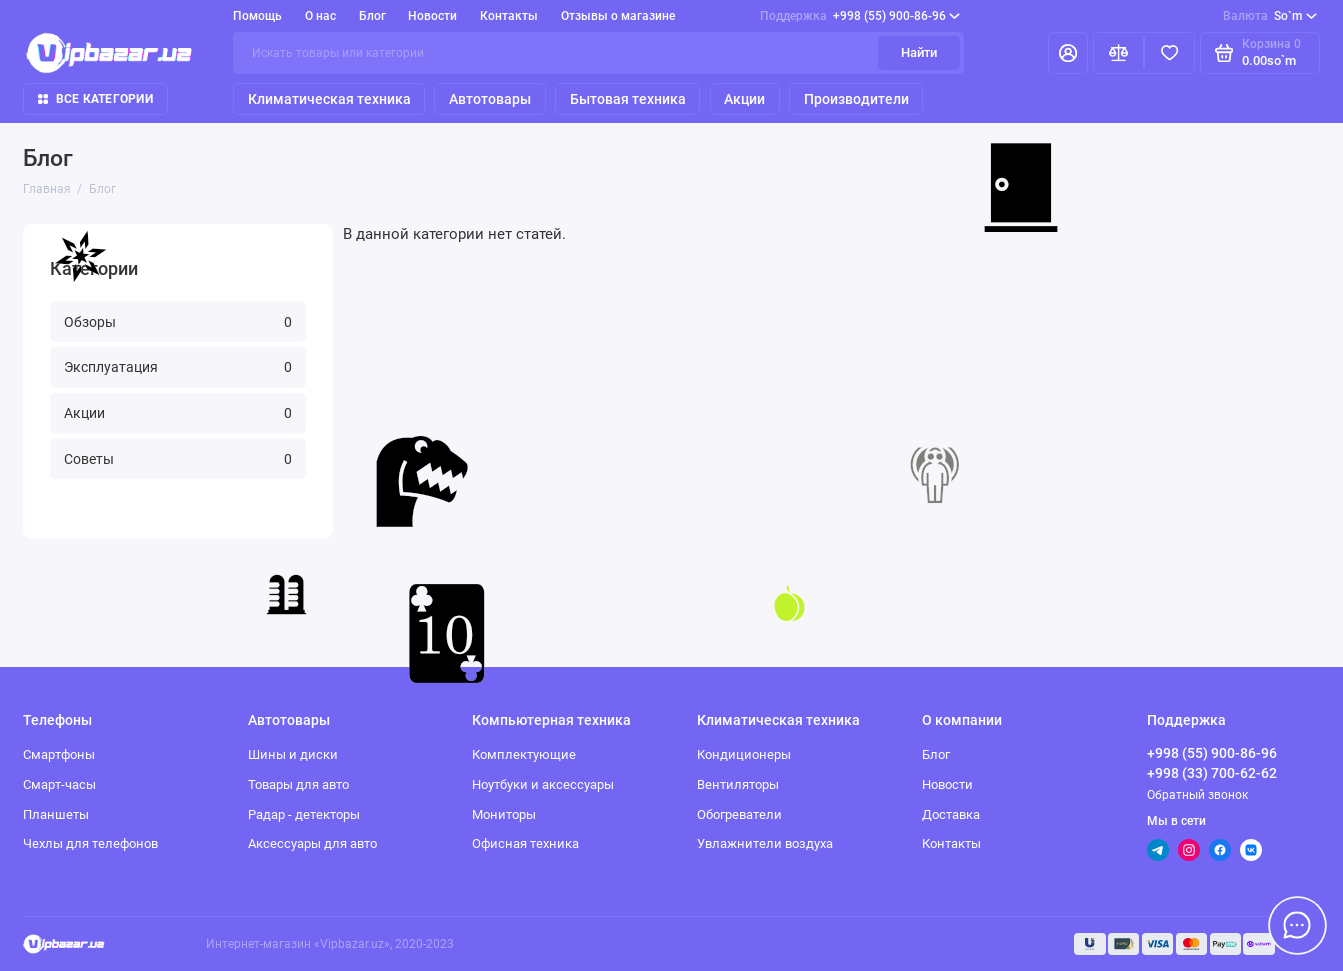  Describe the element at coordinates (935, 475) in the screenshot. I see `indicates enhanced awareness or heightened perception state` at that location.